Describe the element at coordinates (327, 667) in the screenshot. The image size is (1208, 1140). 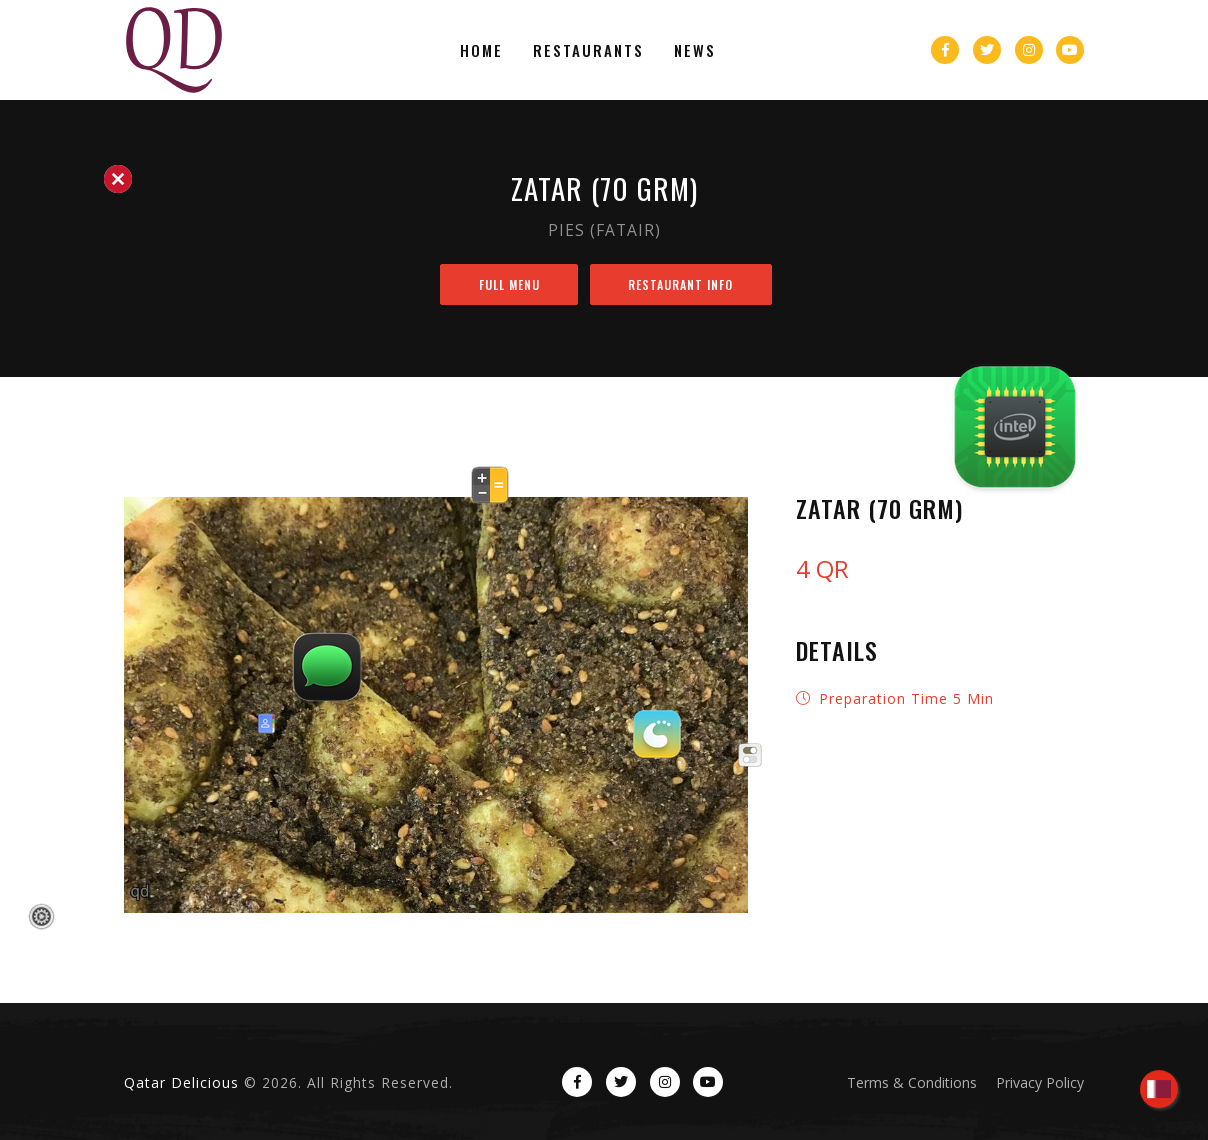
I see `open the messages app` at that location.